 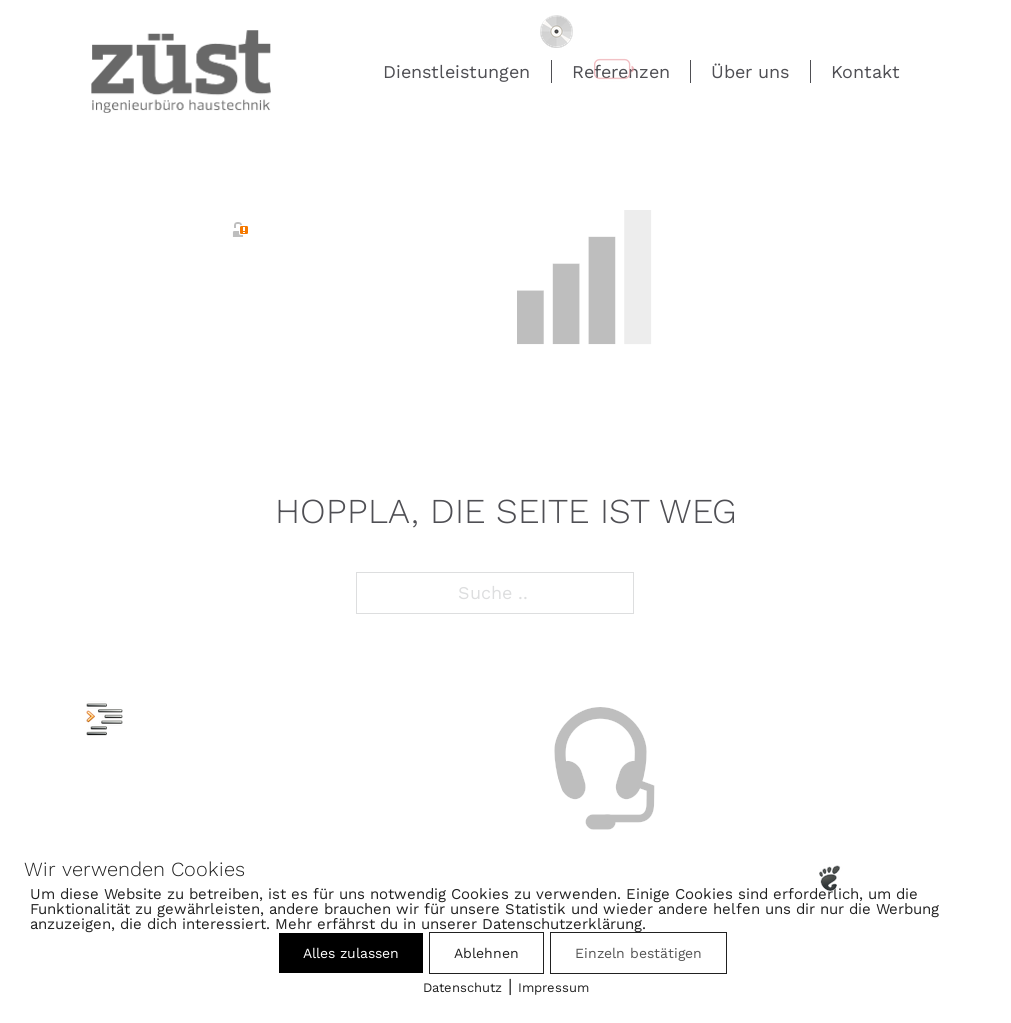 I want to click on indicates an insecure or unencrypted connection, so click(x=240, y=230).